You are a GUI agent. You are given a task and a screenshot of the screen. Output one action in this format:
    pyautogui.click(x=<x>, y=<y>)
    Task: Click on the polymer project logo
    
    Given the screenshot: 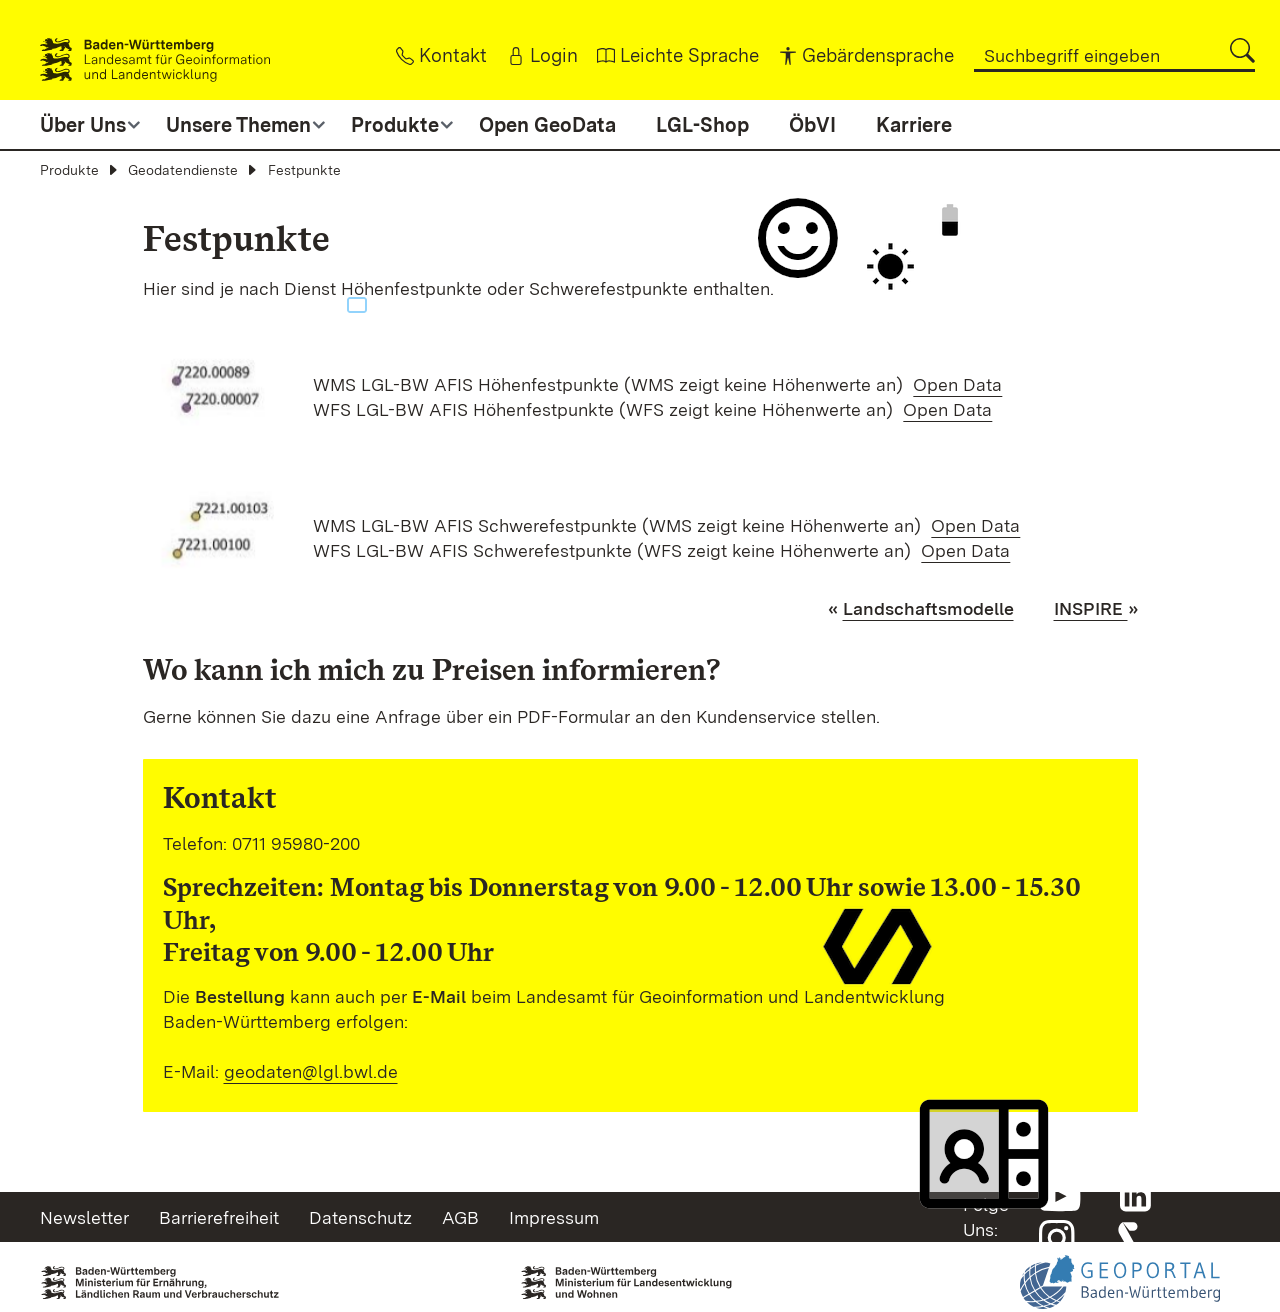 What is the action you would take?
    pyautogui.click(x=877, y=946)
    